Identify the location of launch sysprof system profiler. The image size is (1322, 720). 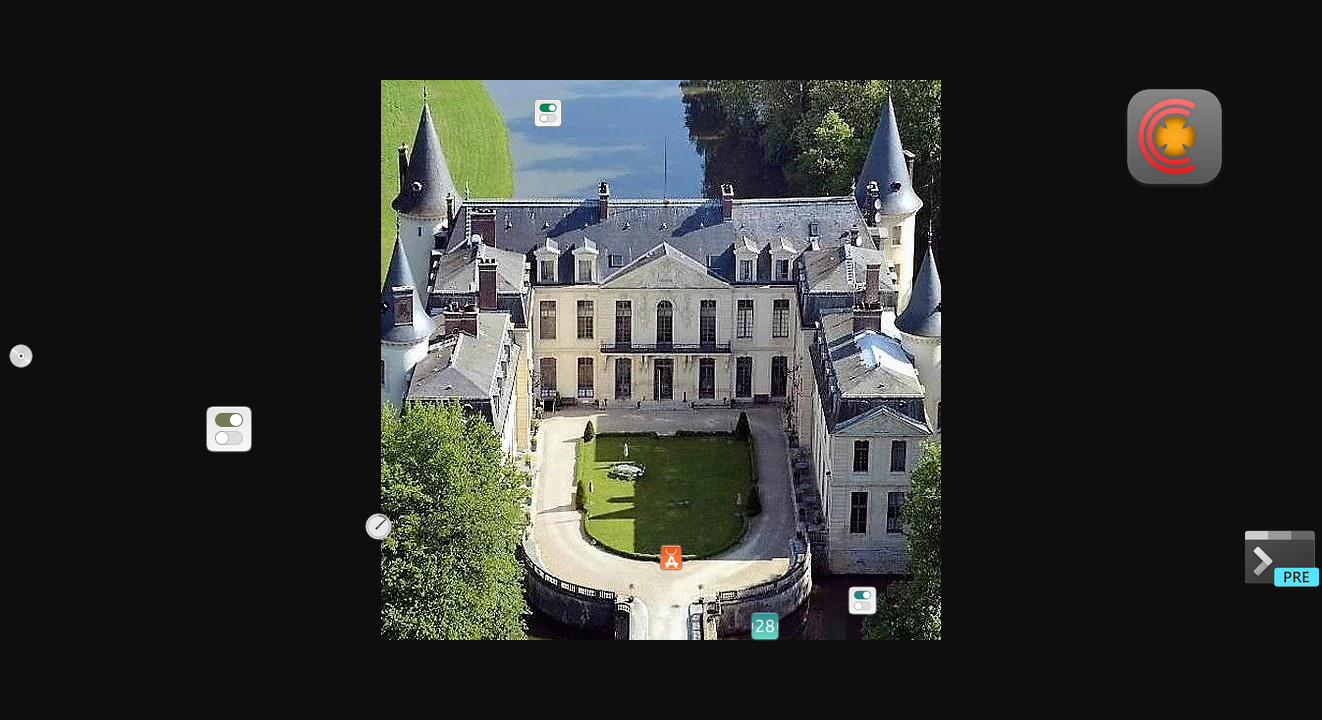
(378, 526).